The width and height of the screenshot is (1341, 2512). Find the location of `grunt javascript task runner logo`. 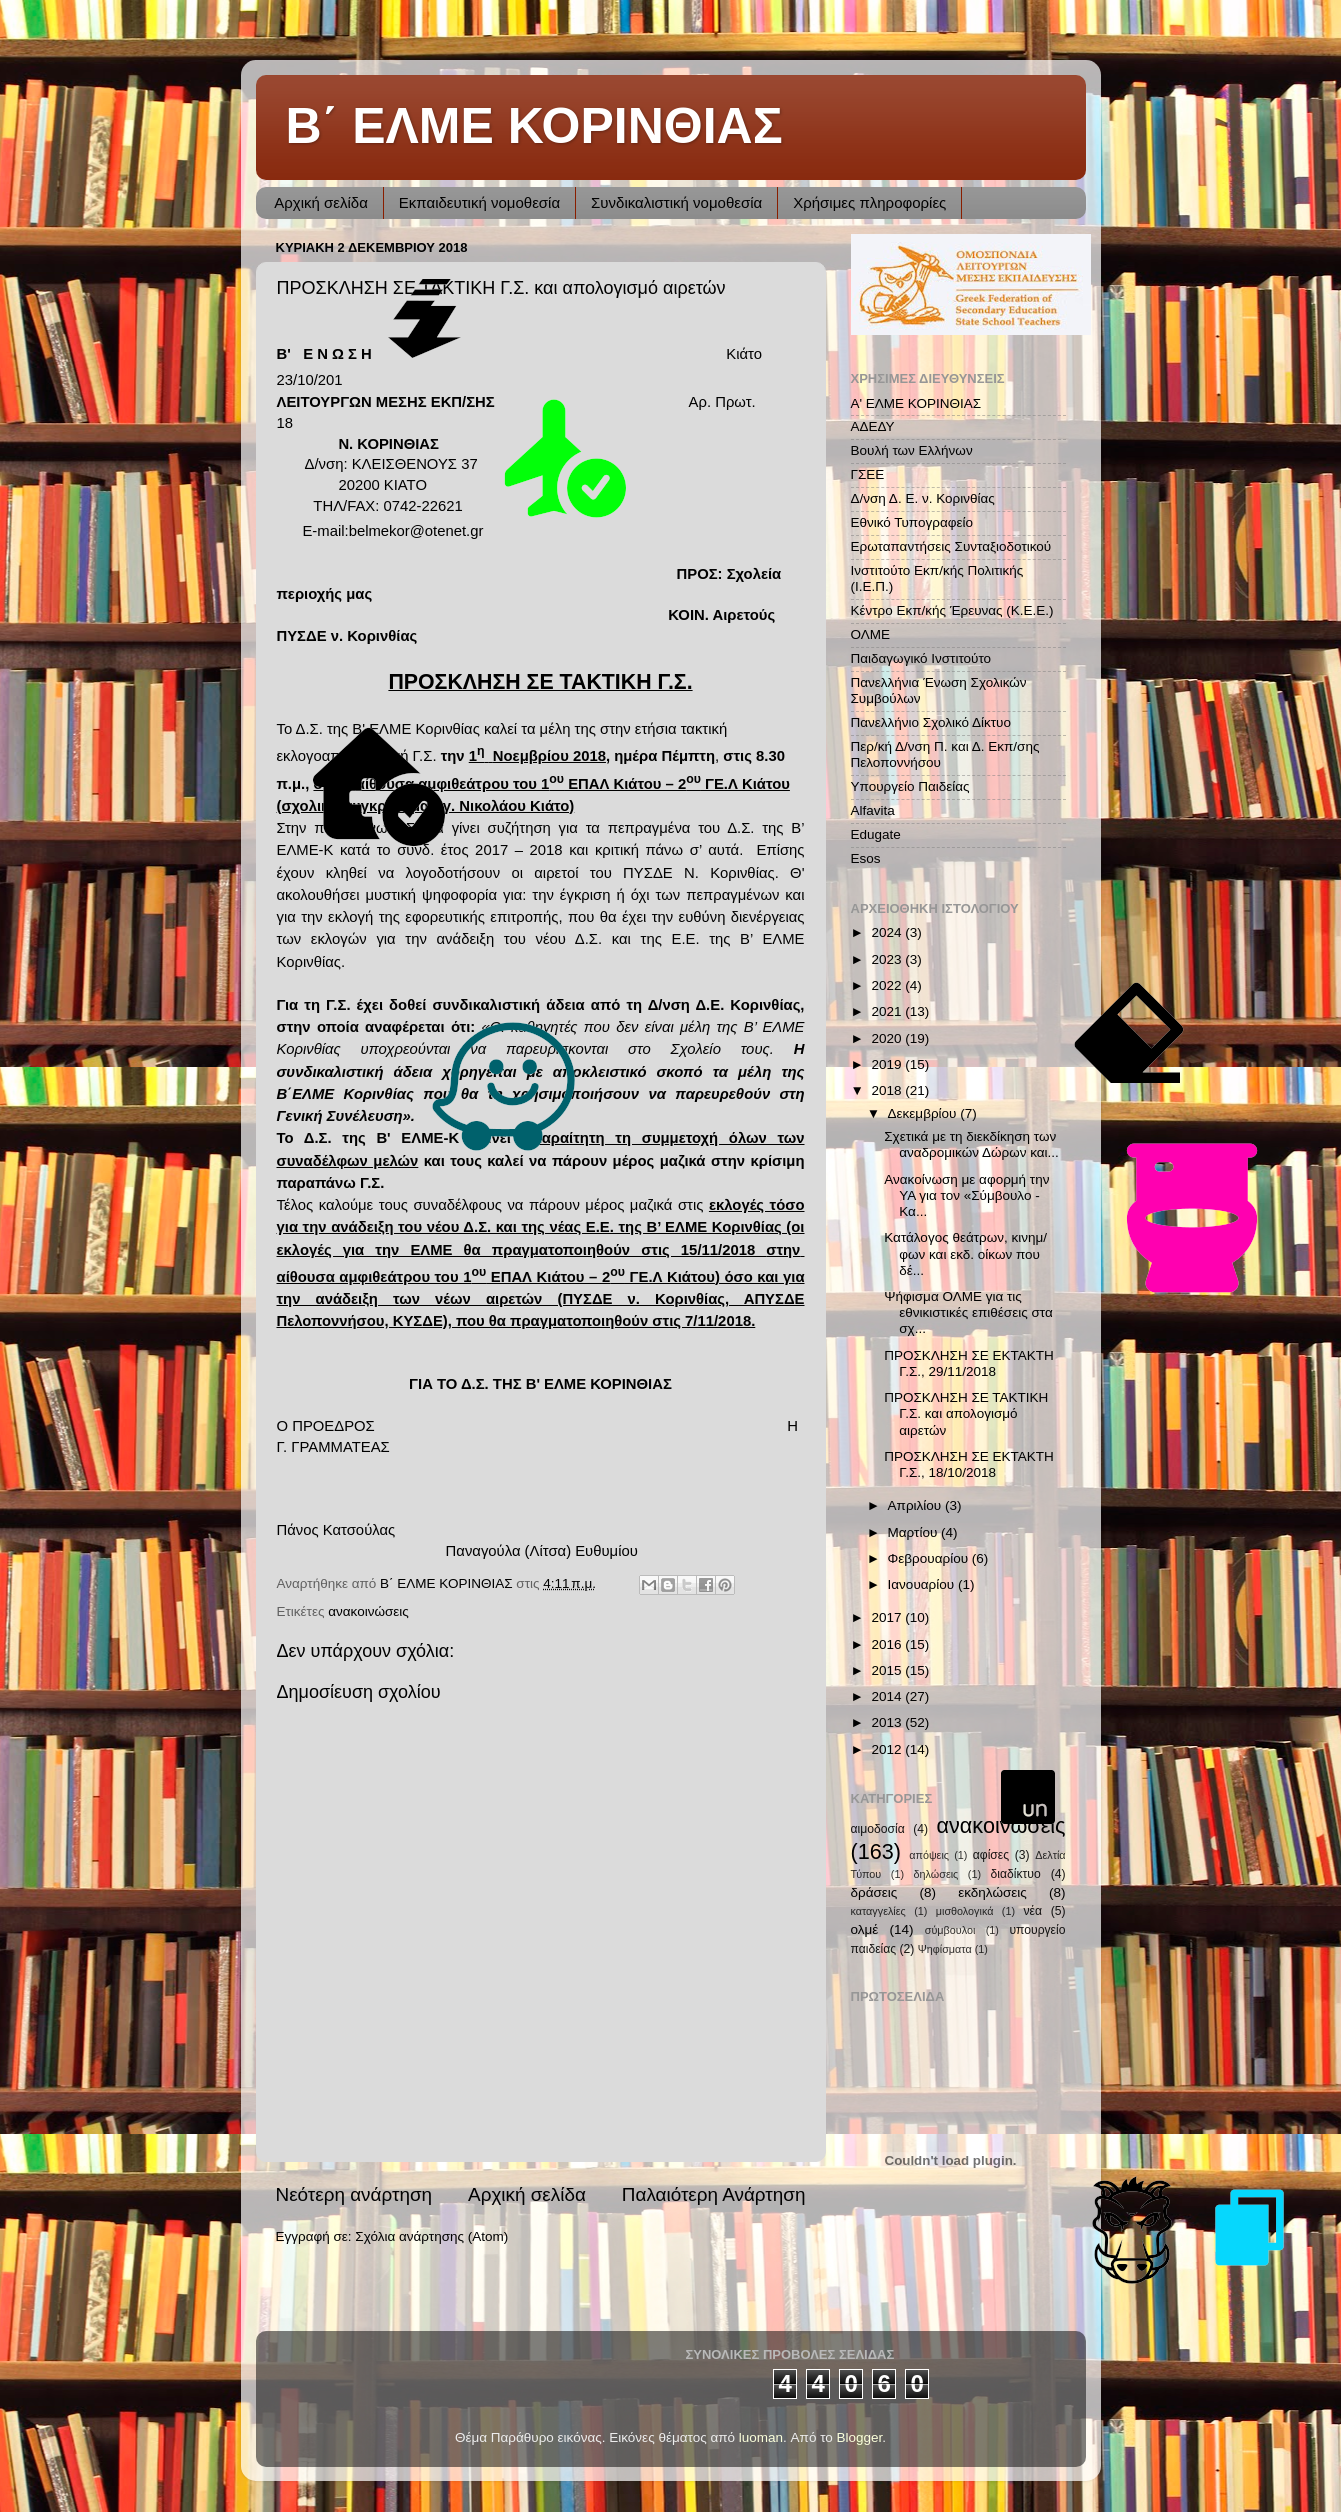

grunt javascript task runner logo is located at coordinates (1132, 2230).